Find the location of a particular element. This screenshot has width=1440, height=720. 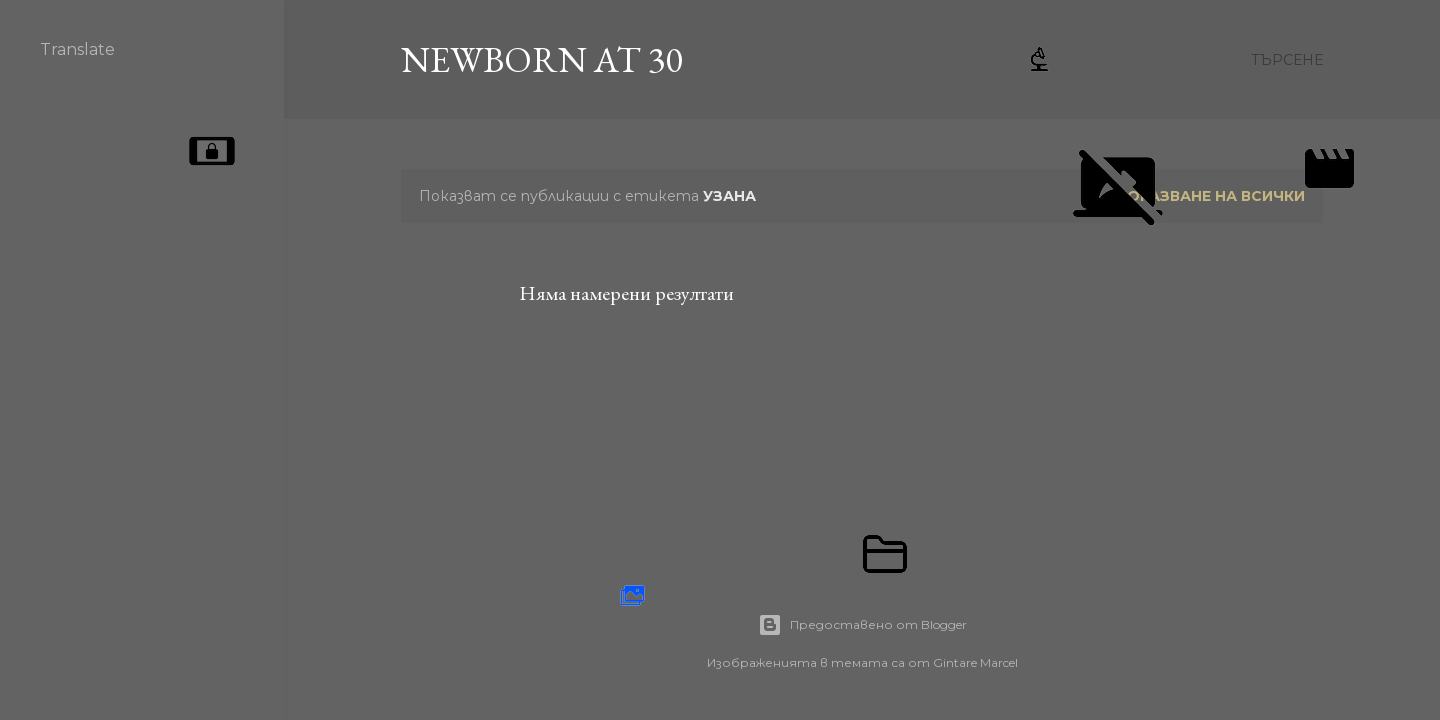

lock screen orientation to landscape mode is located at coordinates (212, 151).